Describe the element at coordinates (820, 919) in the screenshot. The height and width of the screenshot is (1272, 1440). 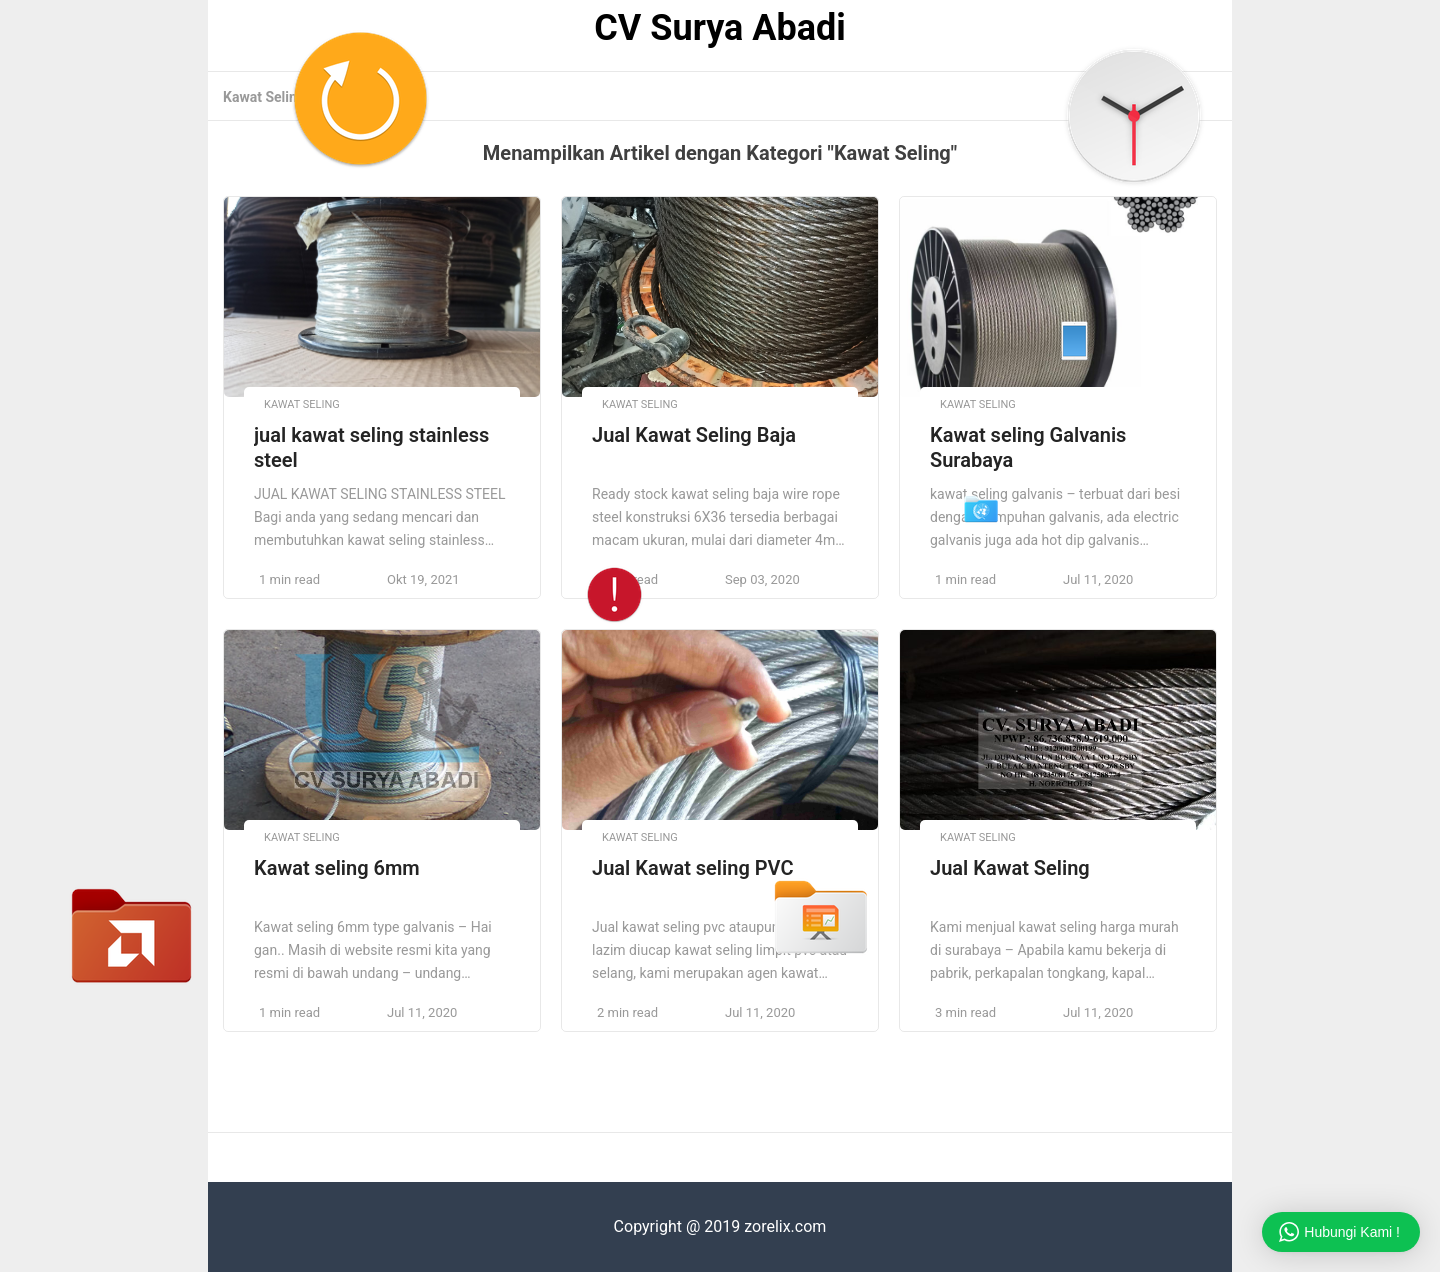
I see `open folder containing LibreOffice Impress presentations` at that location.